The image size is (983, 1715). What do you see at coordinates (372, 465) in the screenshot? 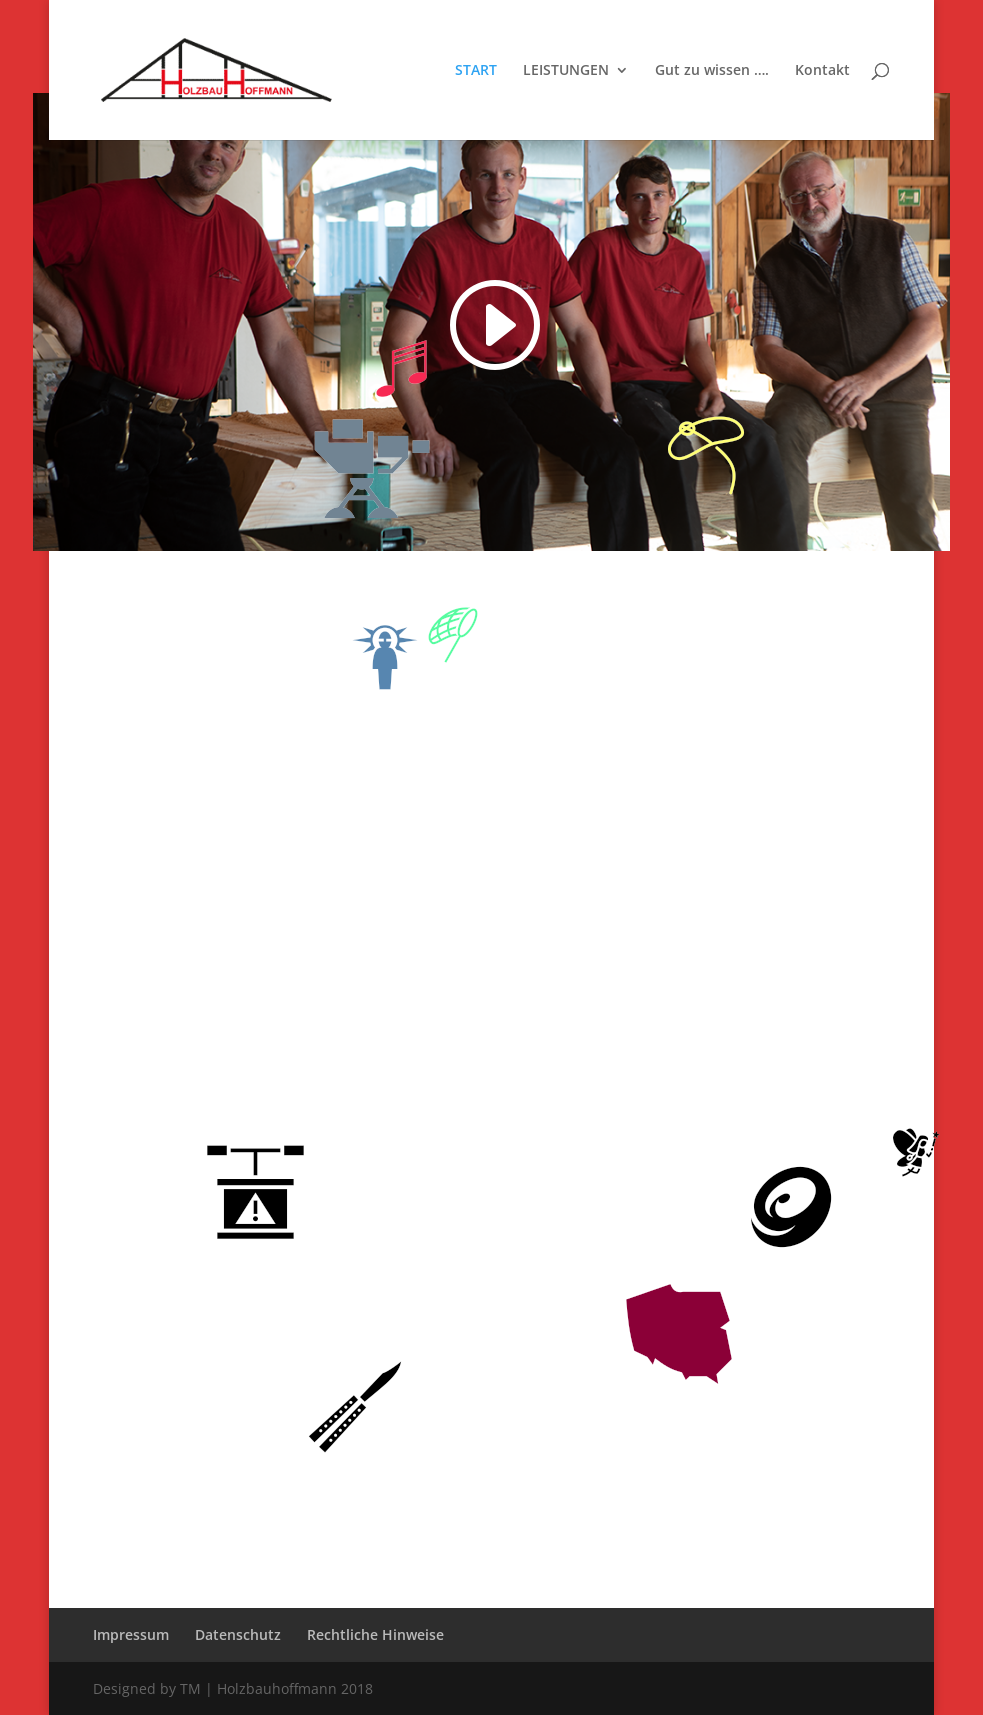
I see `deploy automated defense turret` at bounding box center [372, 465].